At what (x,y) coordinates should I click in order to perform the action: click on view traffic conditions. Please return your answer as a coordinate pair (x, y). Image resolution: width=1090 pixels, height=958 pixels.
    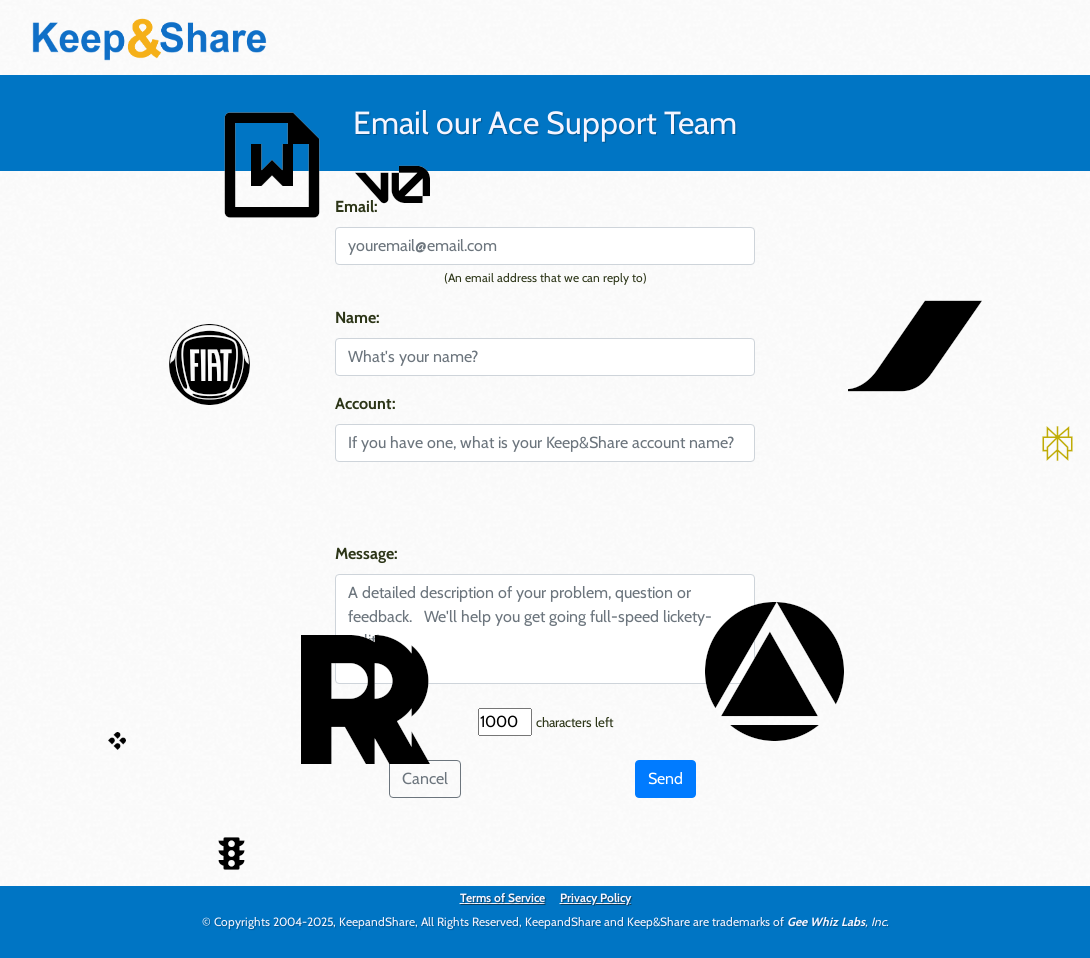
    Looking at the image, I should click on (231, 853).